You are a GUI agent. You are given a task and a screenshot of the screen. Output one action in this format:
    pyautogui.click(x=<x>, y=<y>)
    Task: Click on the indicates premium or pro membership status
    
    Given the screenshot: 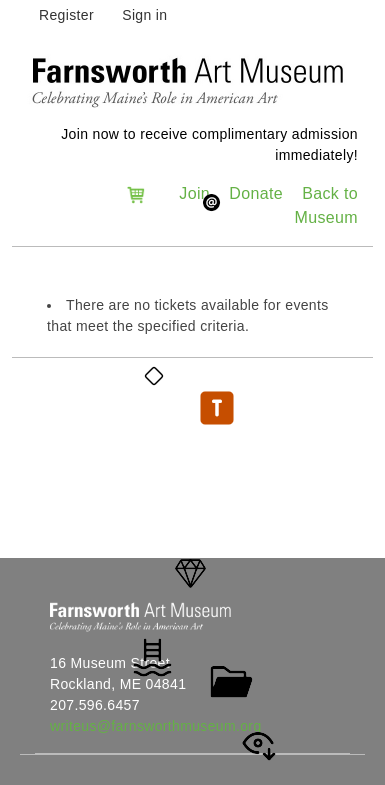 What is the action you would take?
    pyautogui.click(x=190, y=573)
    